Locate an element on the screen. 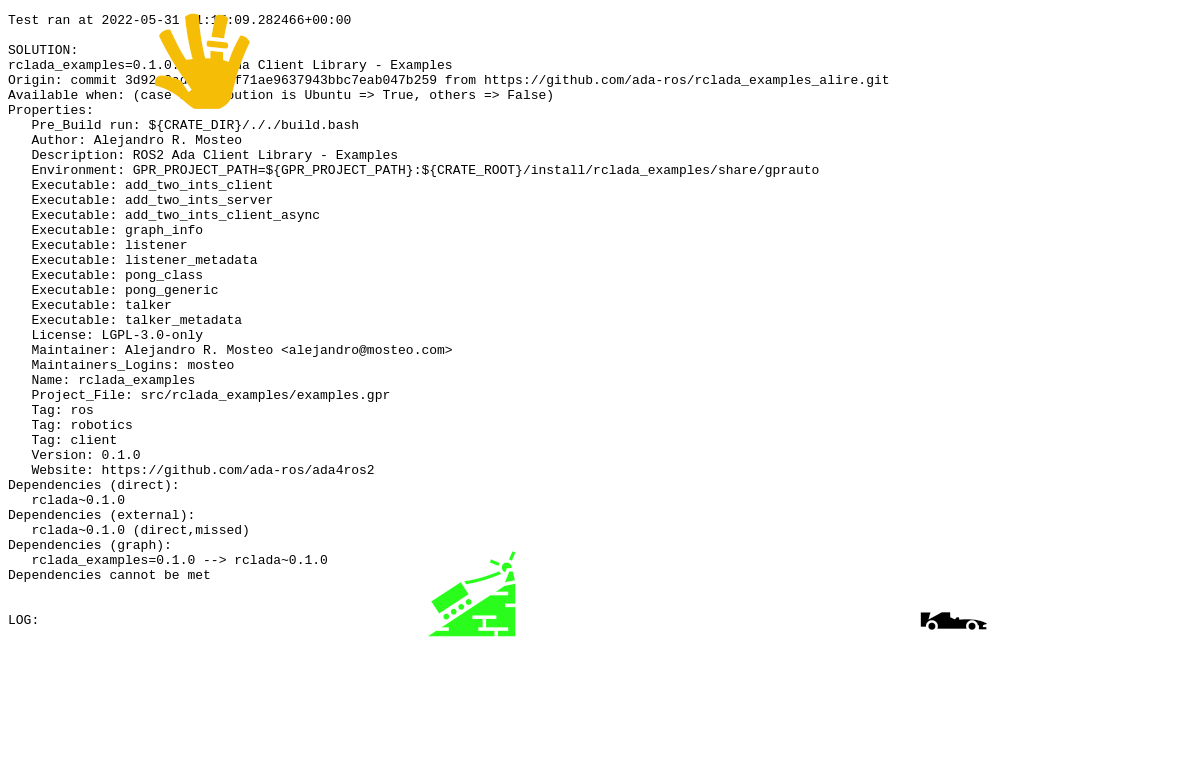 The height and width of the screenshot is (764, 1190). level up or progression indicator is located at coordinates (472, 593).